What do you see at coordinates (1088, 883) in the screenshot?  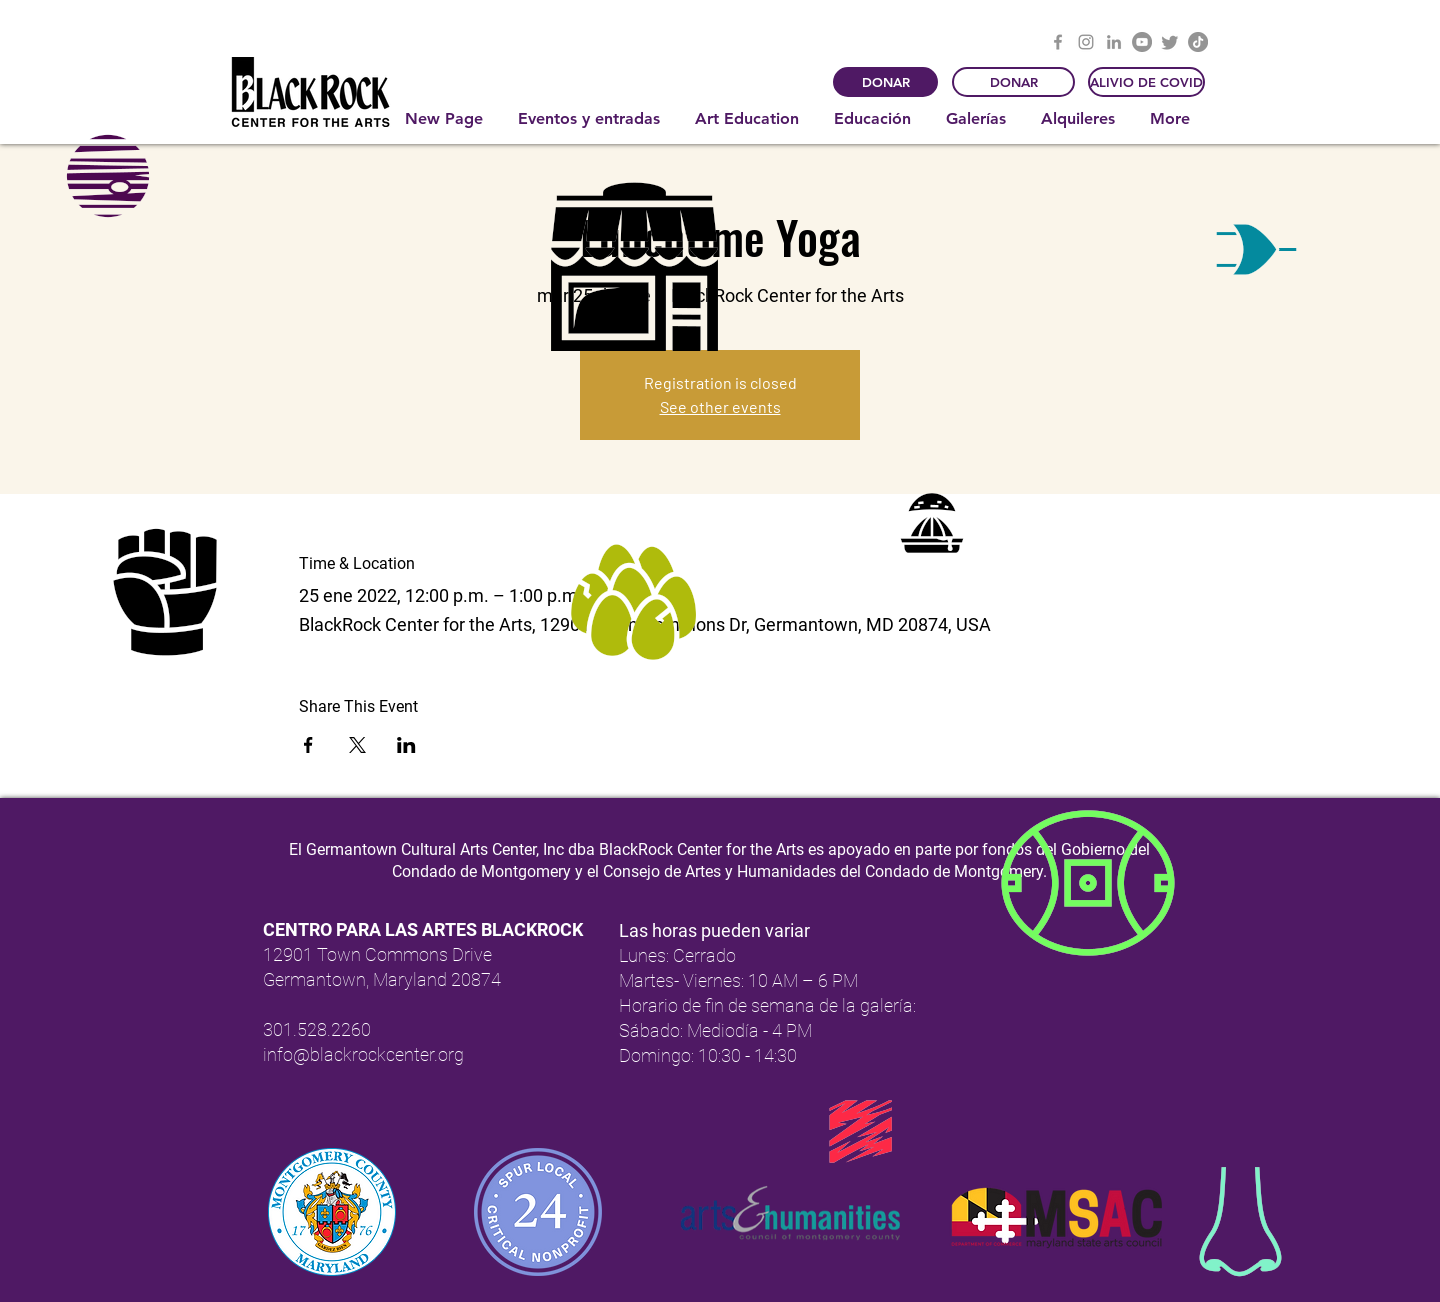 I see `view football/rugby field layout` at bounding box center [1088, 883].